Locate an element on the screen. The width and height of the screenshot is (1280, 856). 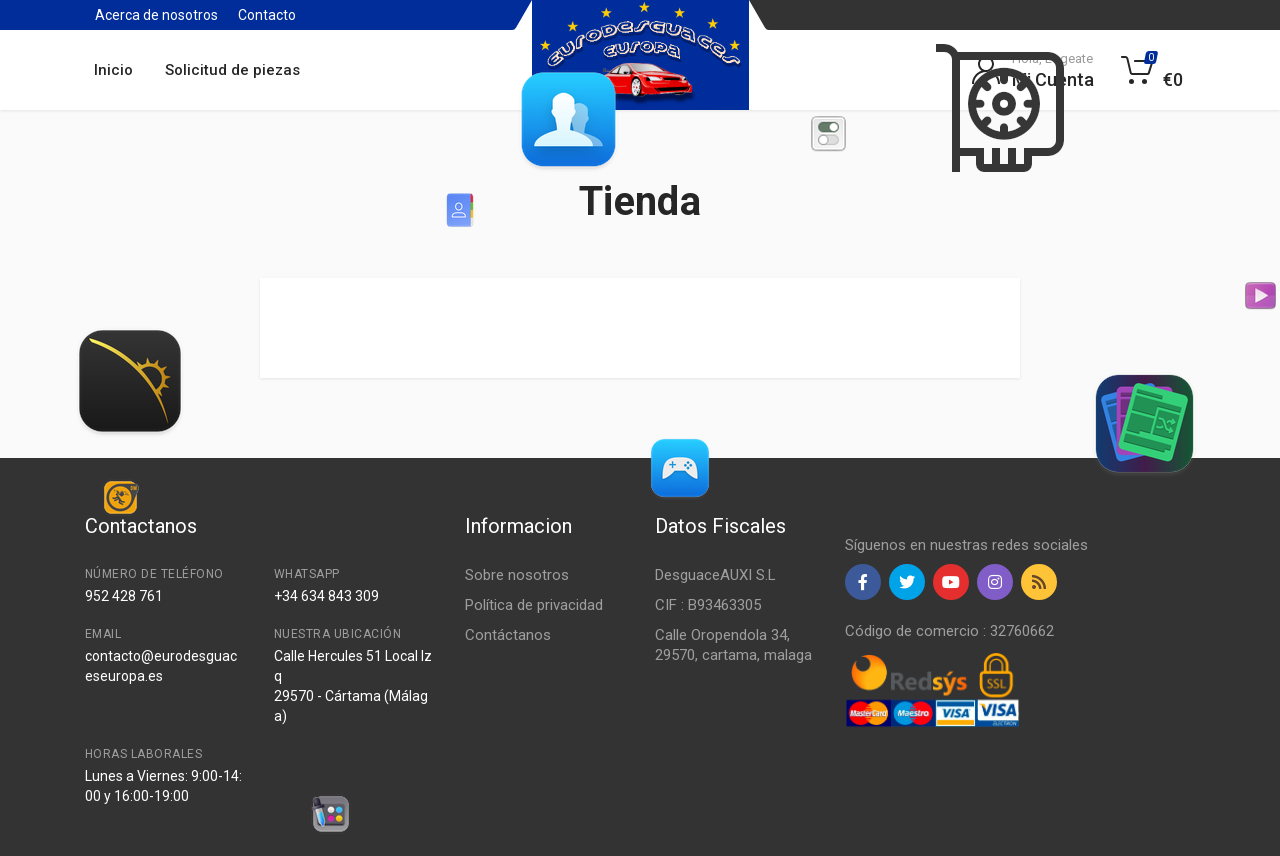
launch the starbound game is located at coordinates (130, 381).